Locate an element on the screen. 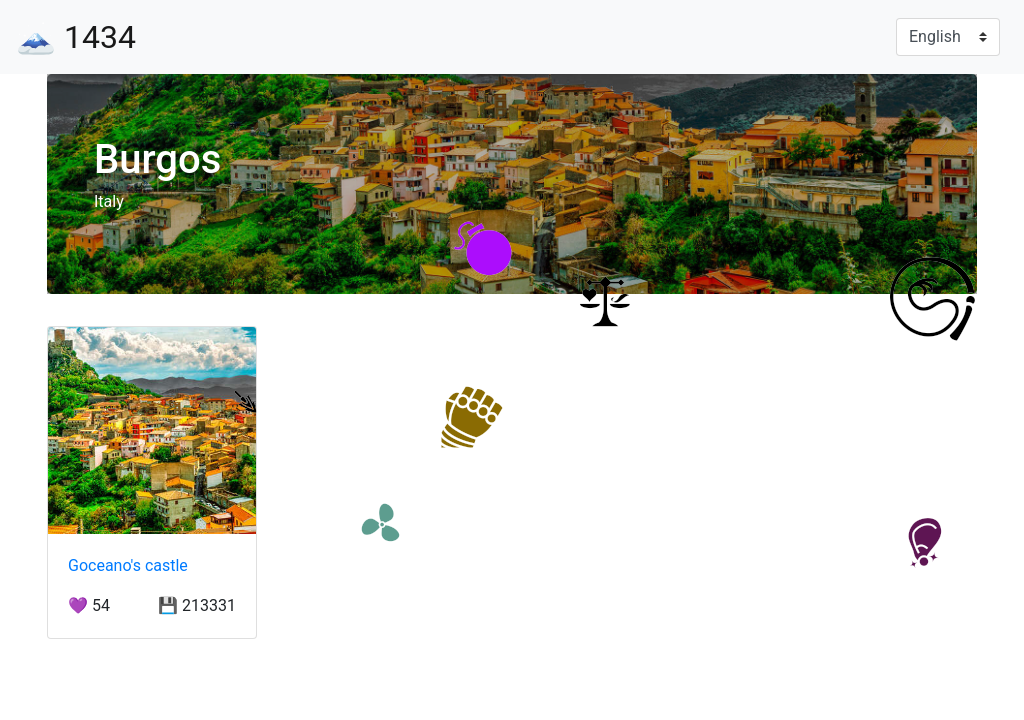 Image resolution: width=1024 pixels, height=720 pixels. access boat or marine vehicle settings is located at coordinates (380, 522).